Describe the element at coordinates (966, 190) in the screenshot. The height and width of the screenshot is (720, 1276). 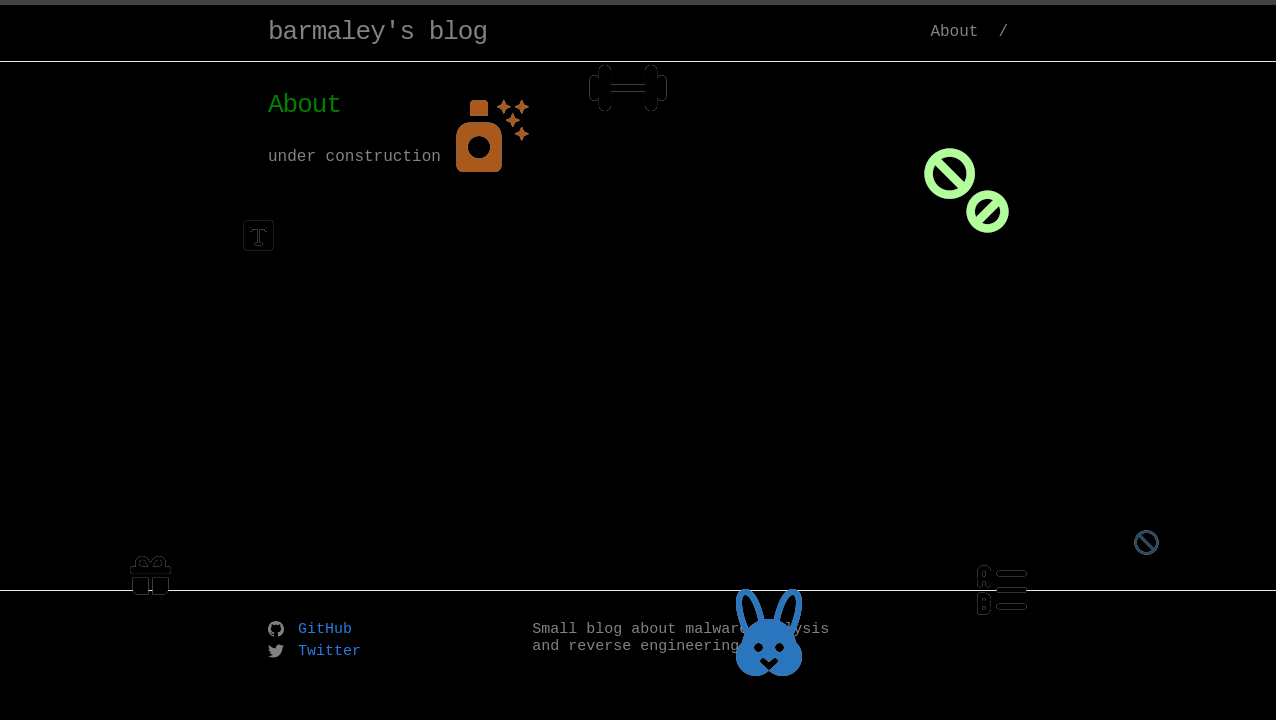
I see `access medication tracking or reminders` at that location.